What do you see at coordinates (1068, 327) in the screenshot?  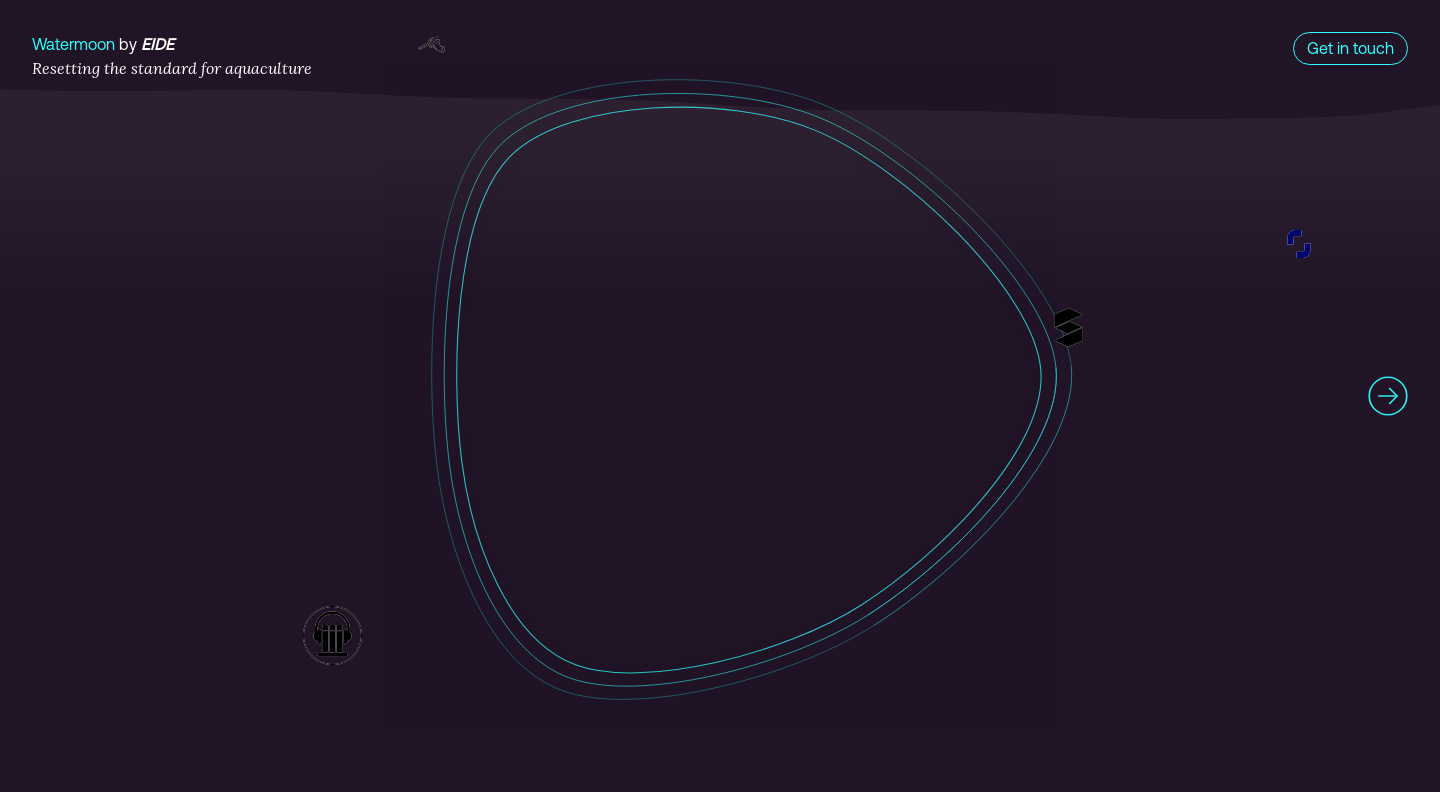 I see `open Spark AR Studio application` at bounding box center [1068, 327].